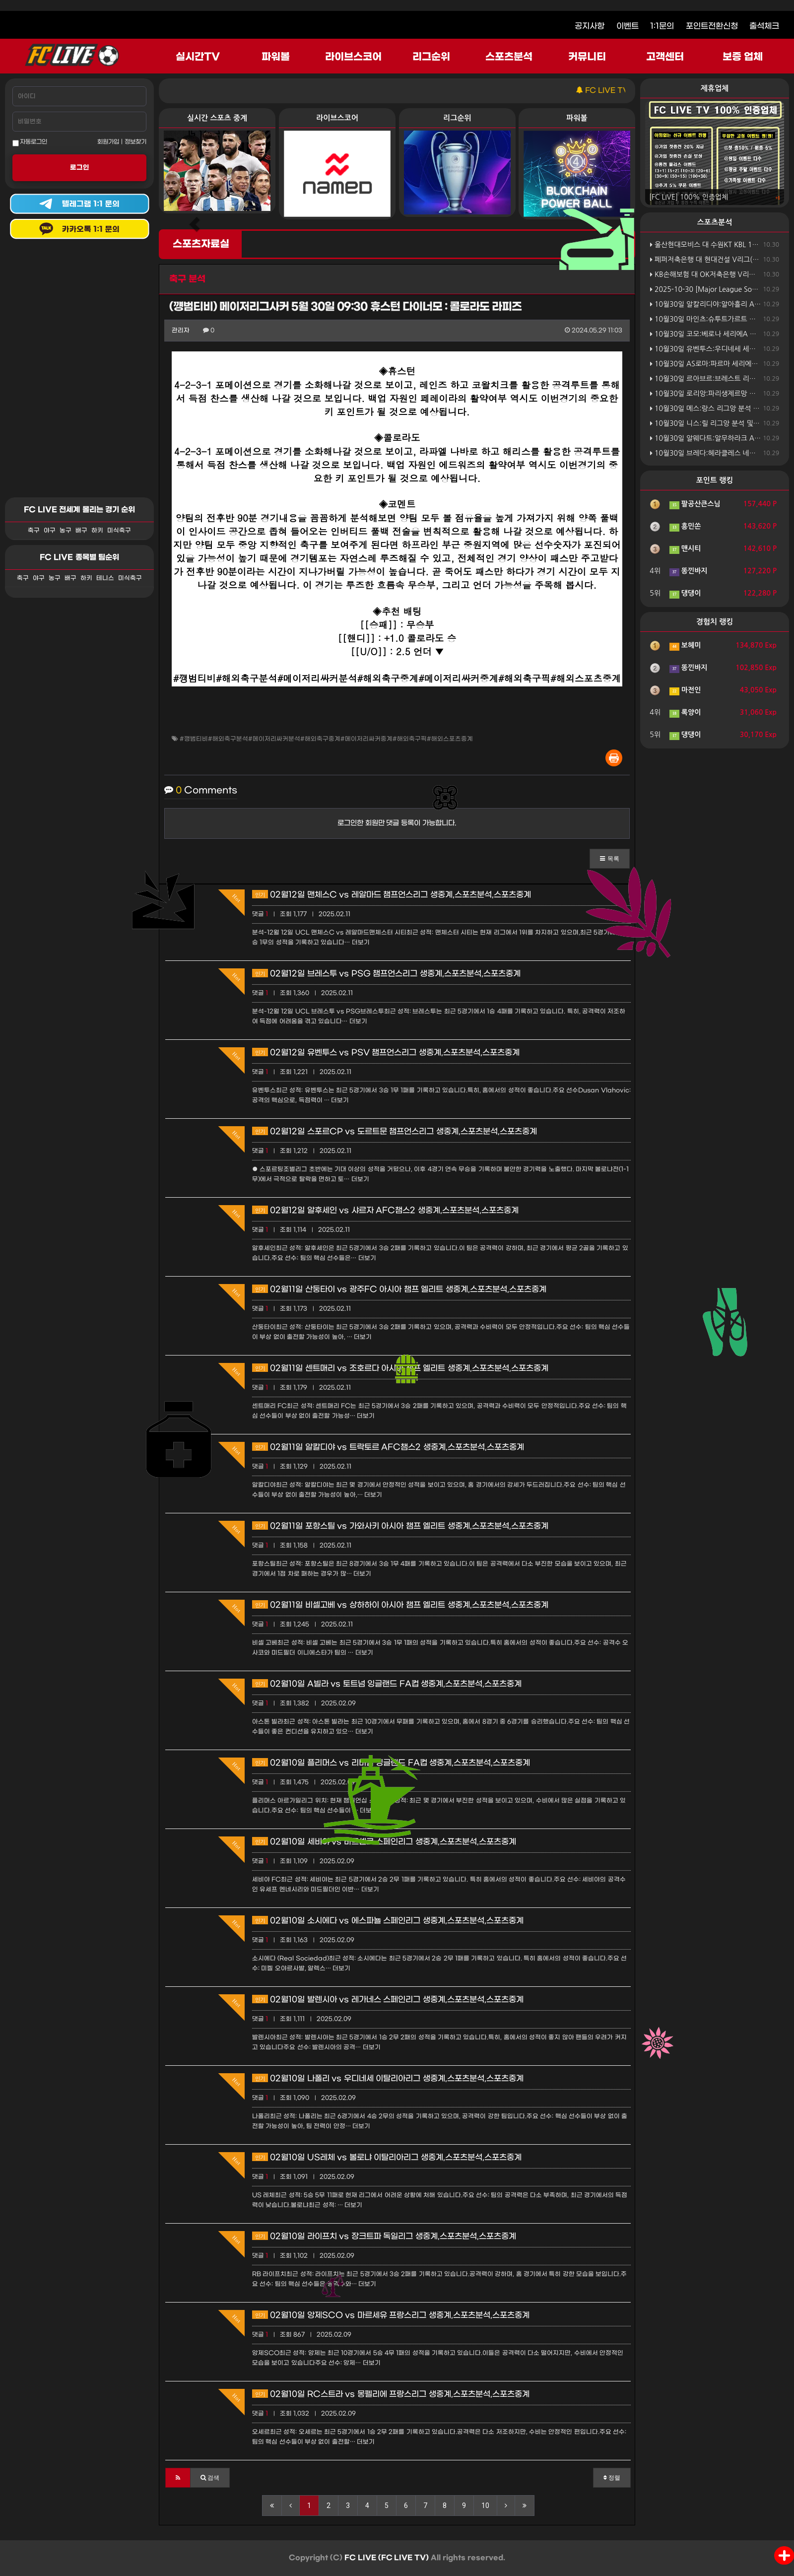 This screenshot has height=2576, width=794. I want to click on access dance or ballet-related content, so click(726, 1322).